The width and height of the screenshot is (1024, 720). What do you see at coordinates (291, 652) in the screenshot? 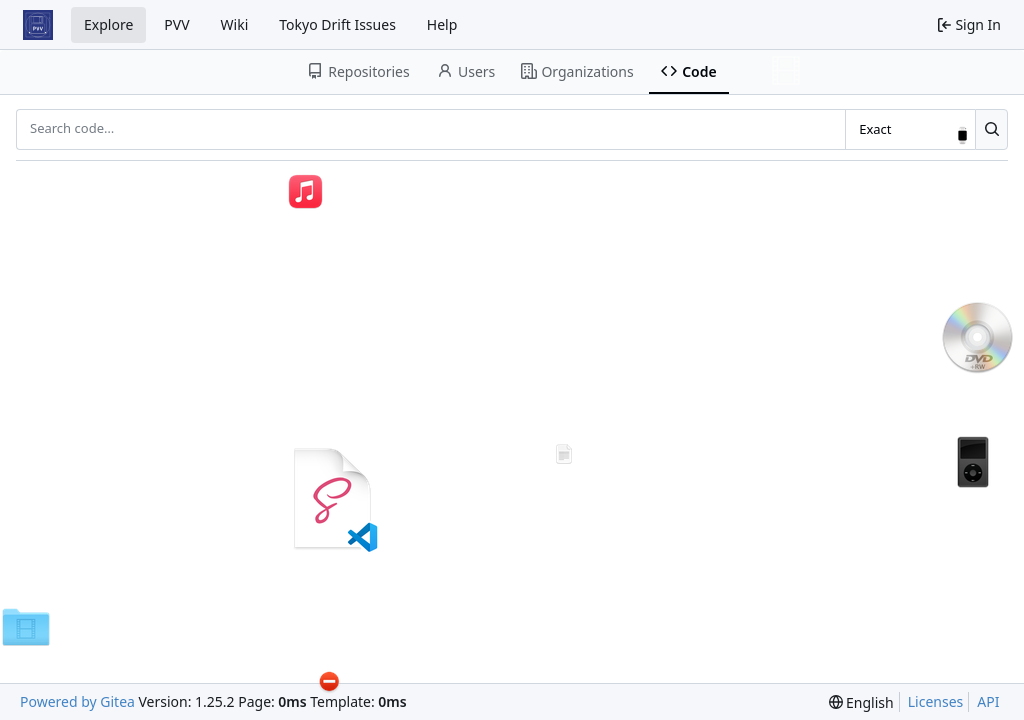
I see `indicates a private or restricted folder` at bounding box center [291, 652].